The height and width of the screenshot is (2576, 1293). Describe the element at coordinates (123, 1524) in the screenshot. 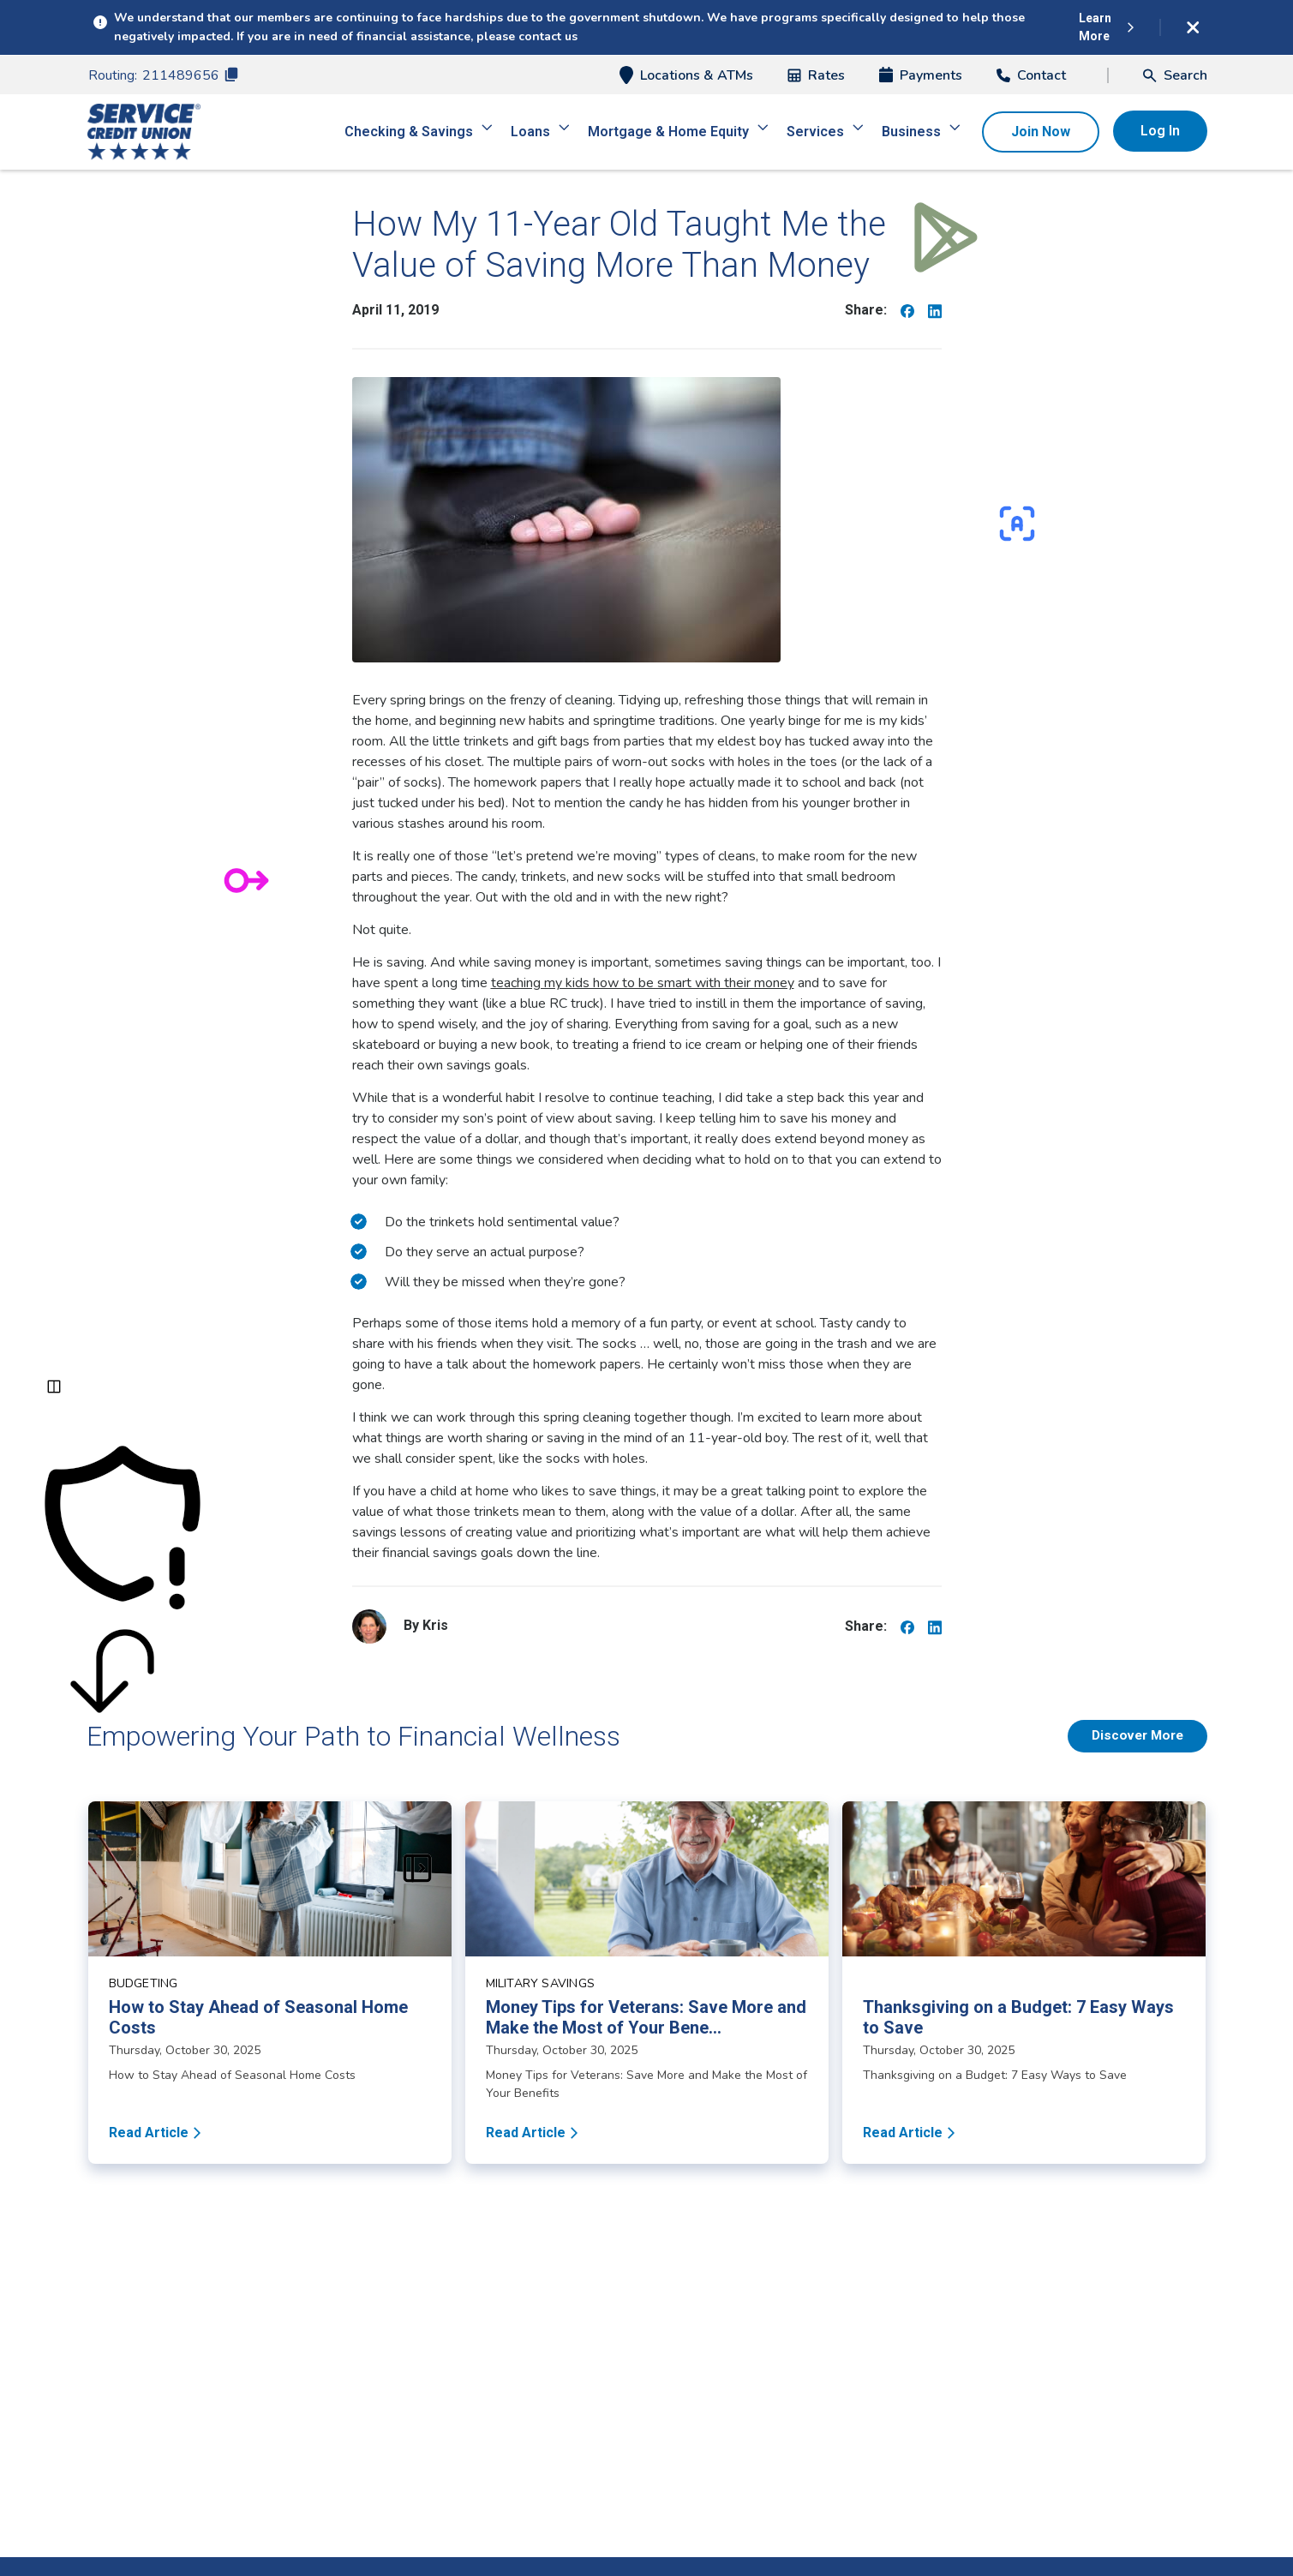

I see `security warning or alert detected` at that location.